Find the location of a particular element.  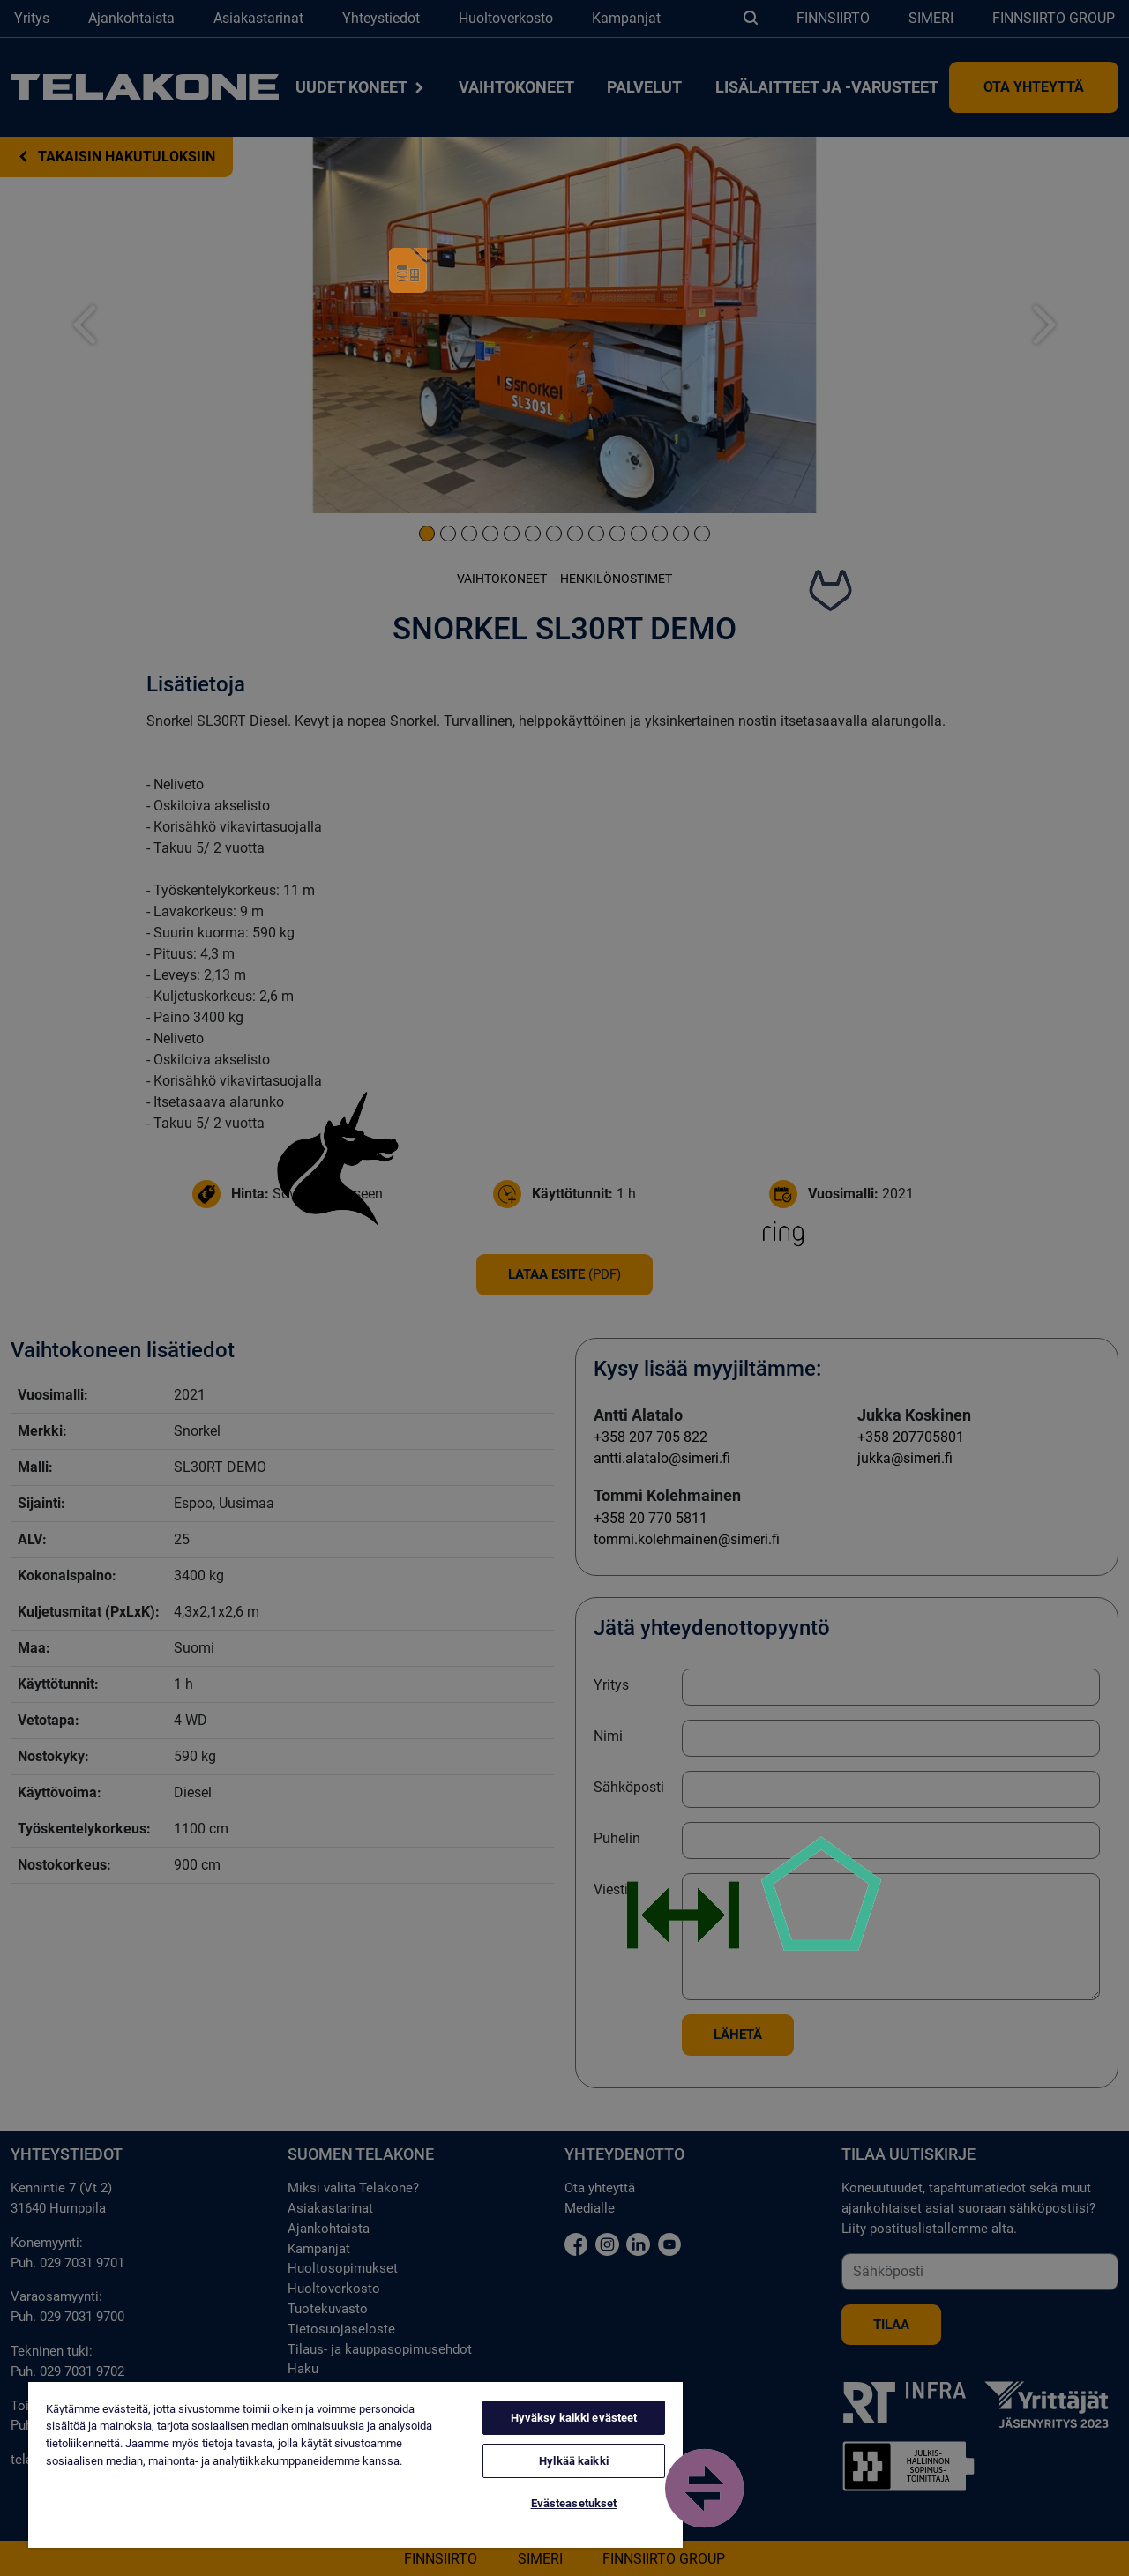

open GitLab repository is located at coordinates (830, 590).